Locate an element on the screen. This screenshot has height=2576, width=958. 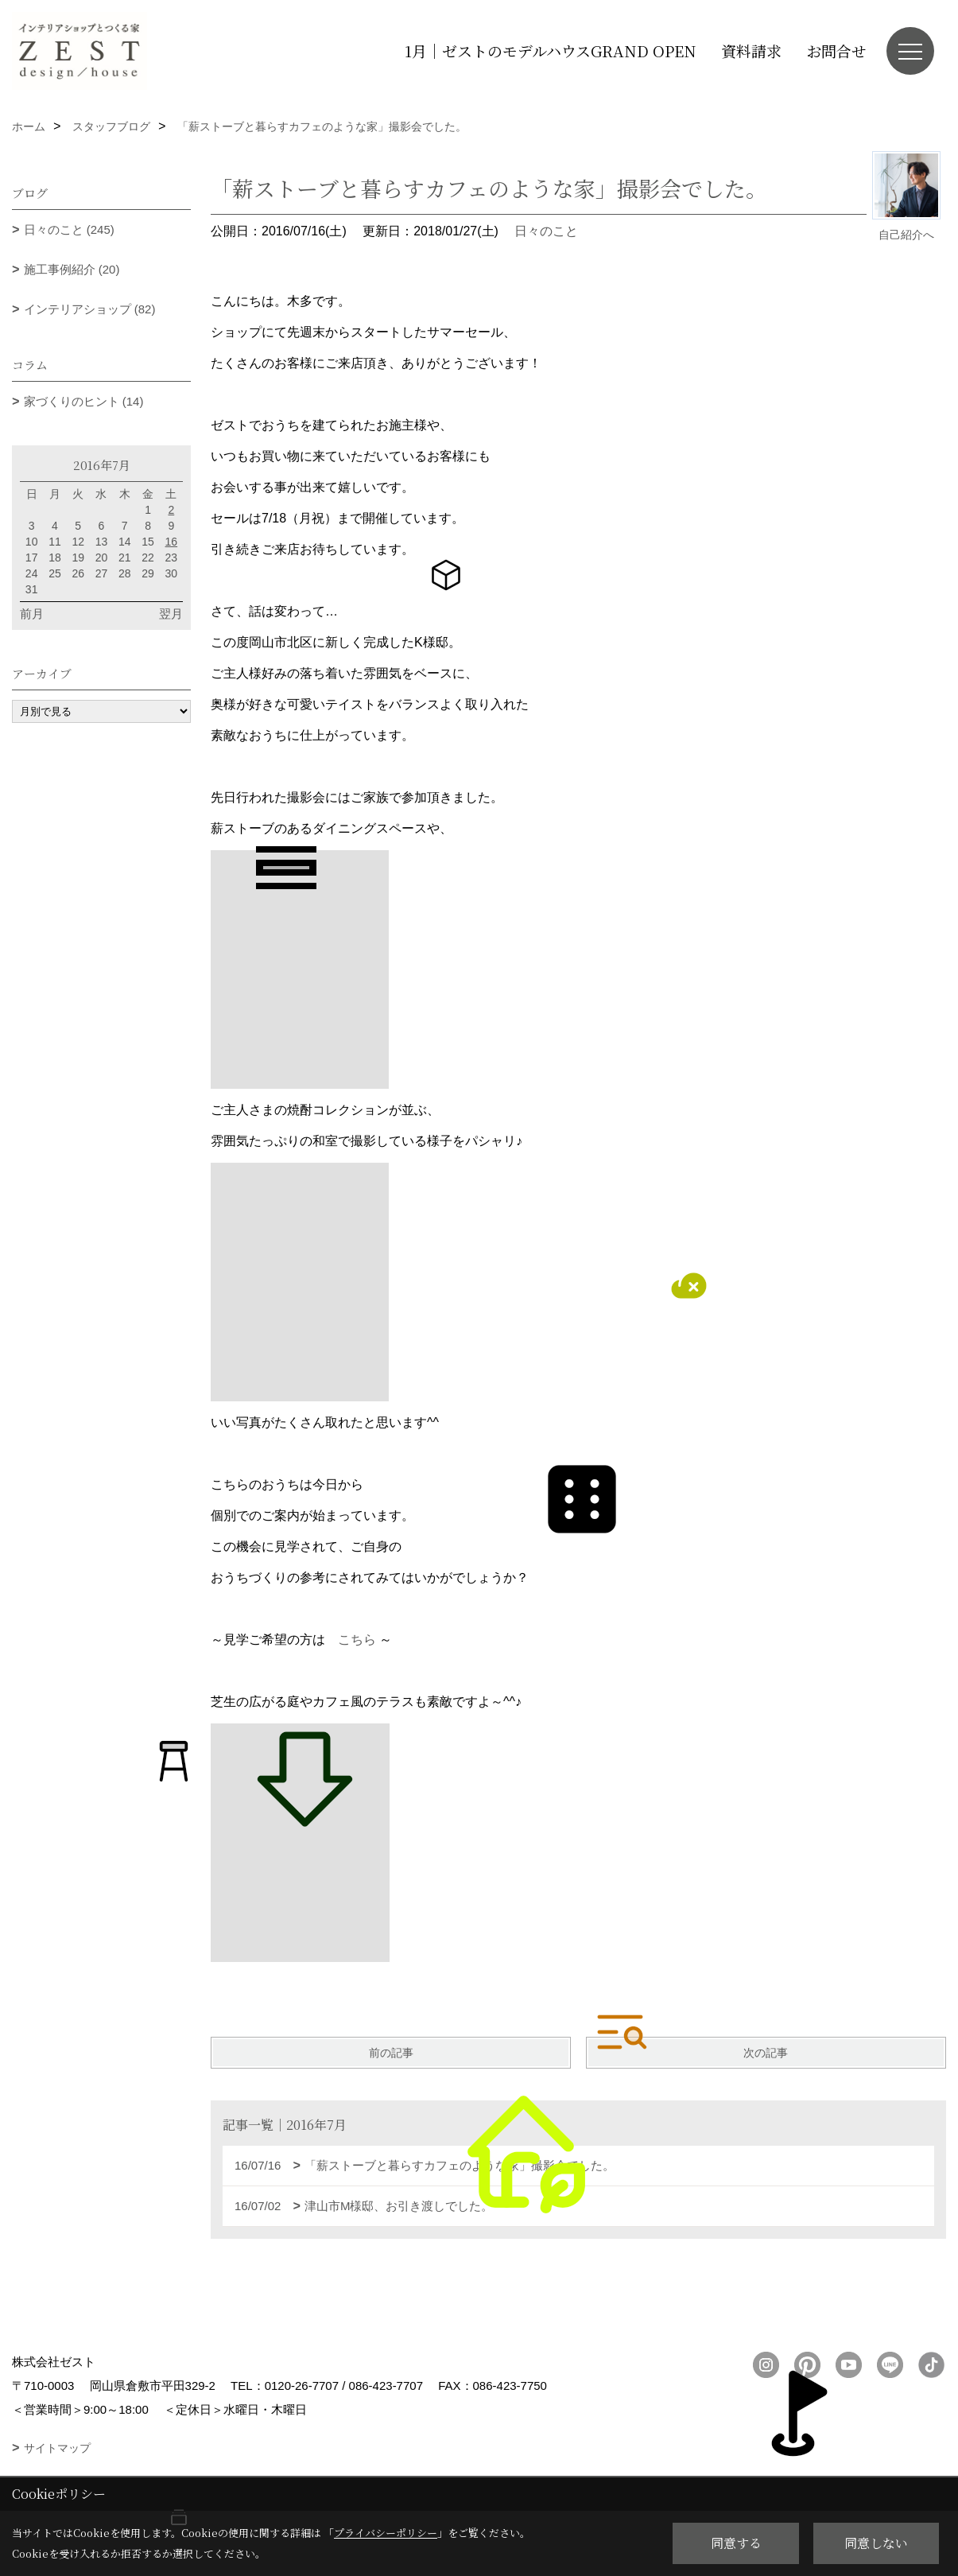
disconnect from cloud storage is located at coordinates (688, 1285).